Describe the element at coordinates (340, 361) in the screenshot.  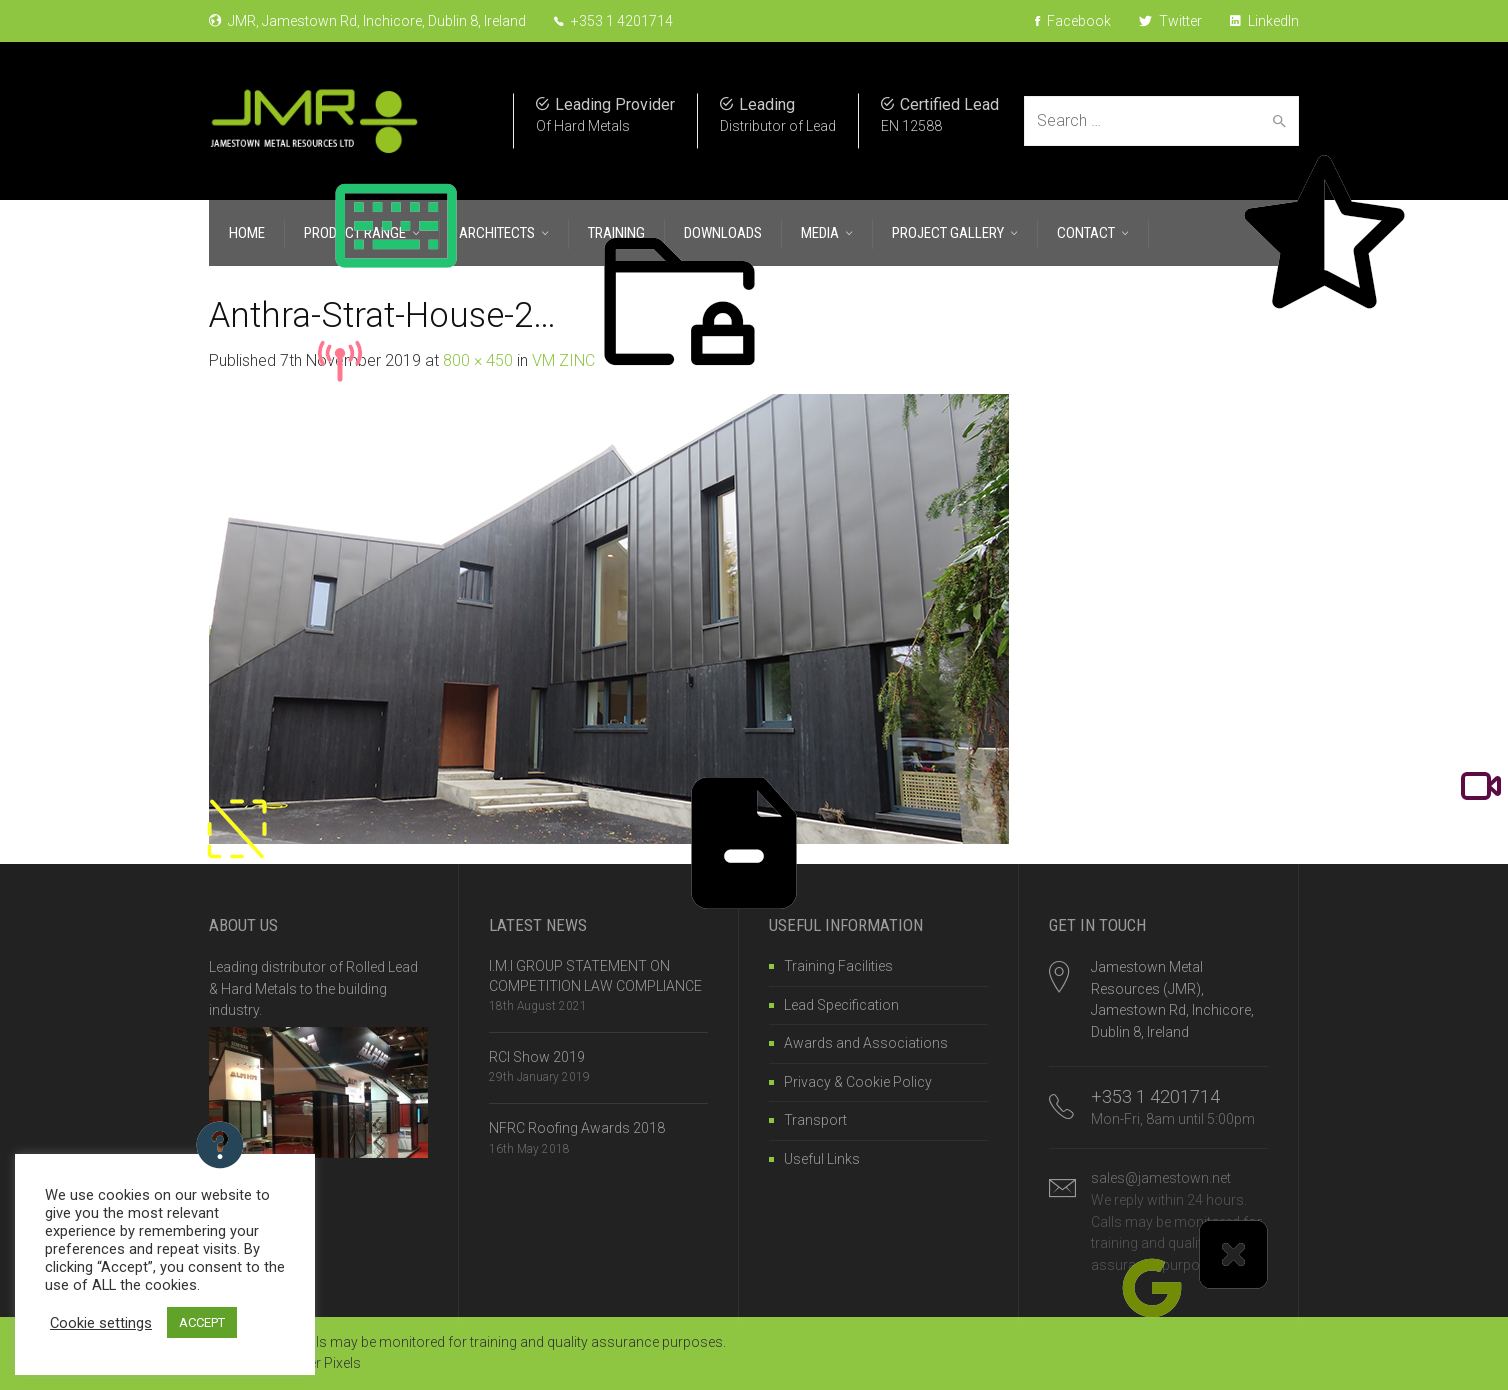
I see `broadcast or transmit a signal` at that location.